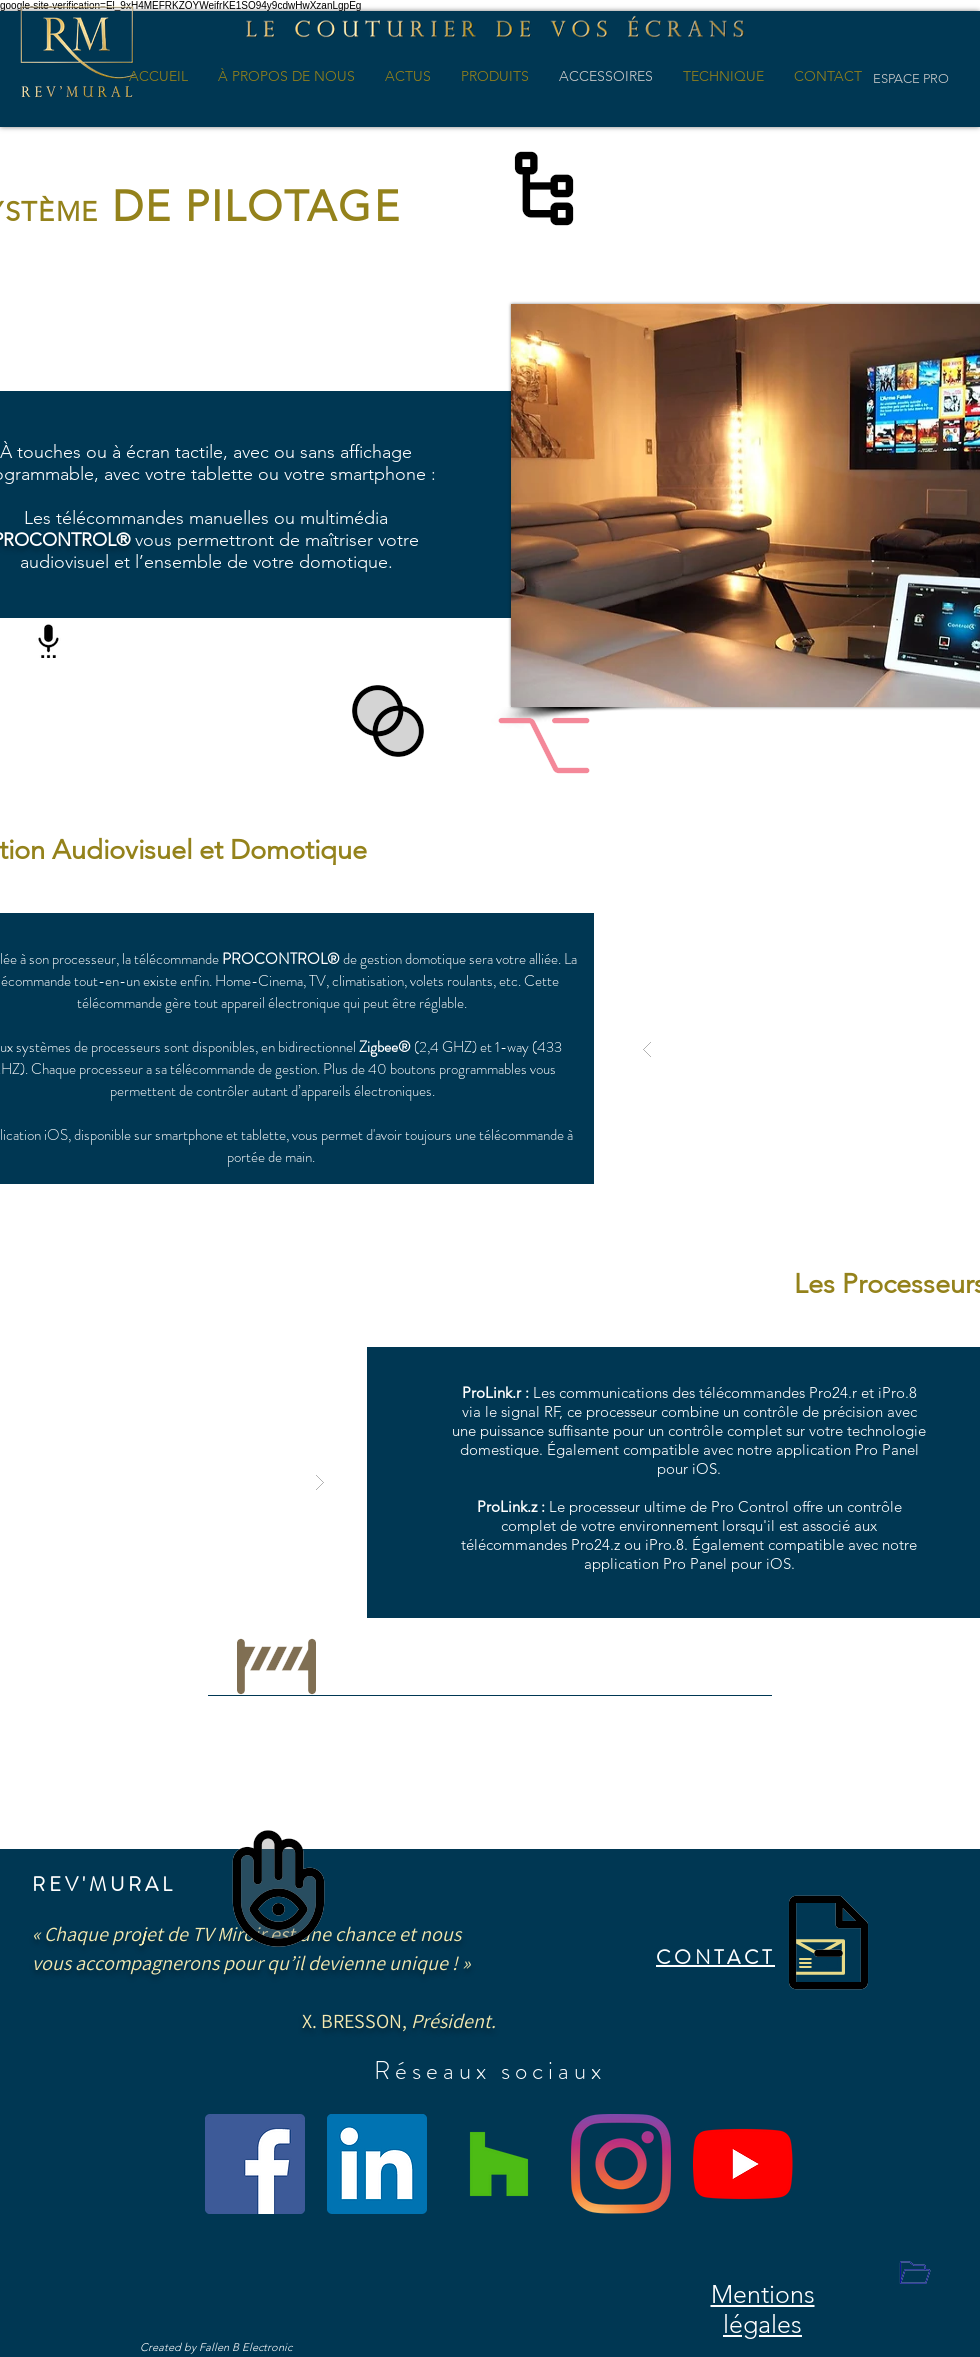 This screenshot has height=2357, width=980. I want to click on enable palm recognition or hand-based biometric authentication, so click(278, 1888).